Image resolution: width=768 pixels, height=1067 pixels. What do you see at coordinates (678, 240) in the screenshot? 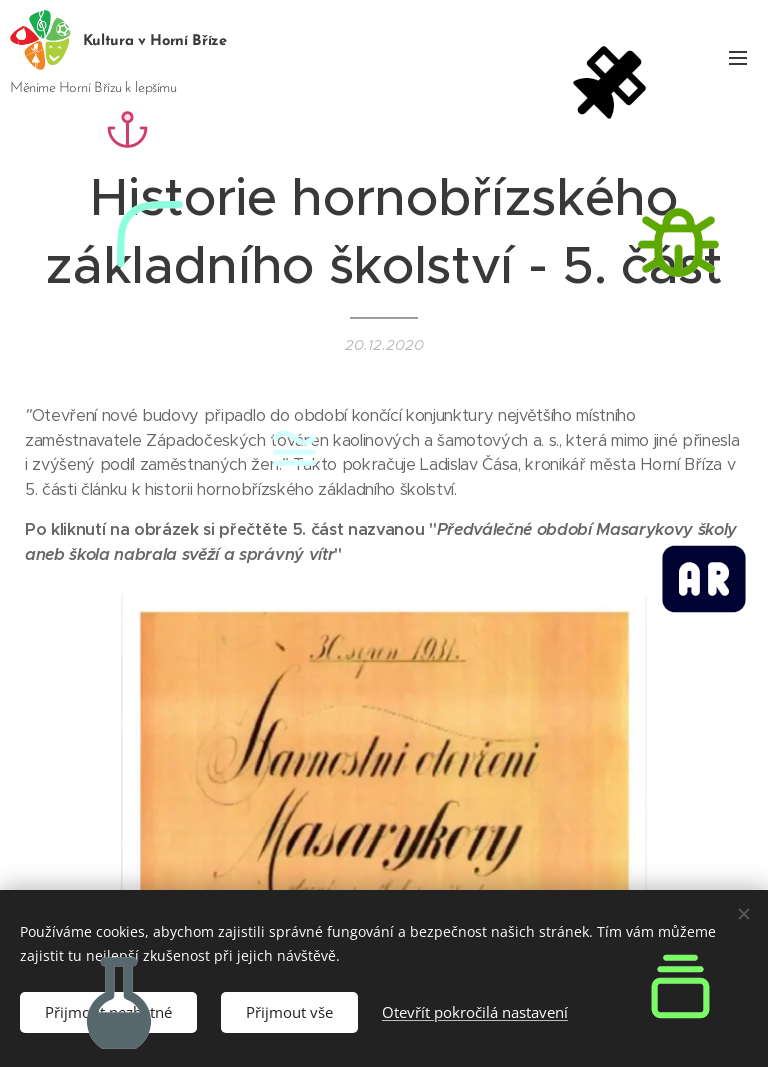
I see `report a bug or issue` at bounding box center [678, 240].